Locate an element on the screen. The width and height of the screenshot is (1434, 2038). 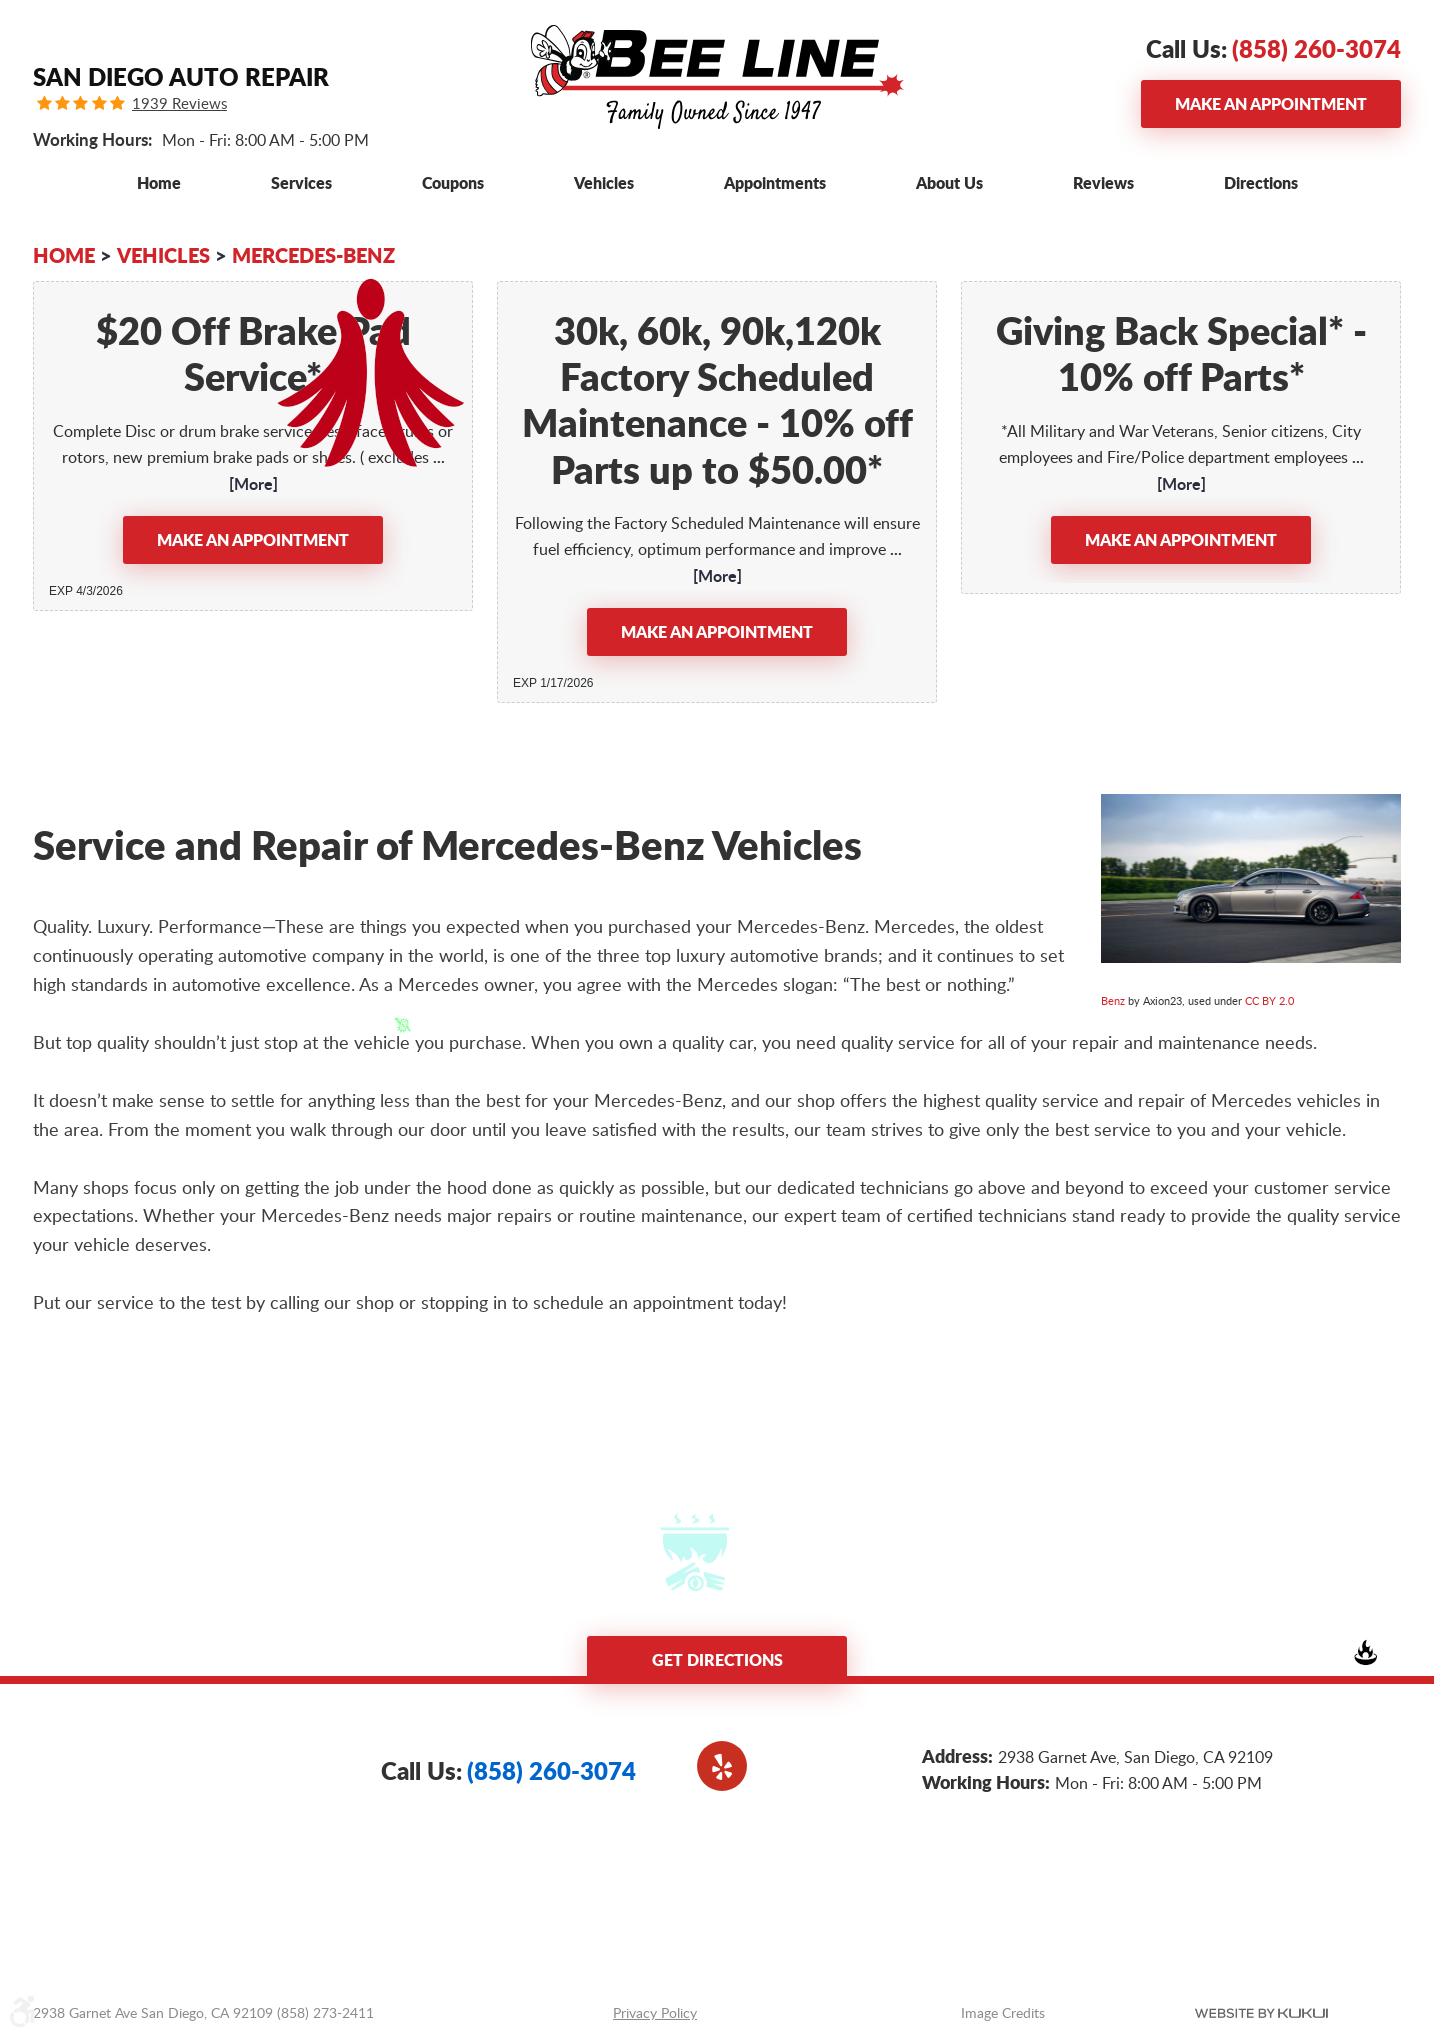
boost or recharge energy is located at coordinates (402, 1025).